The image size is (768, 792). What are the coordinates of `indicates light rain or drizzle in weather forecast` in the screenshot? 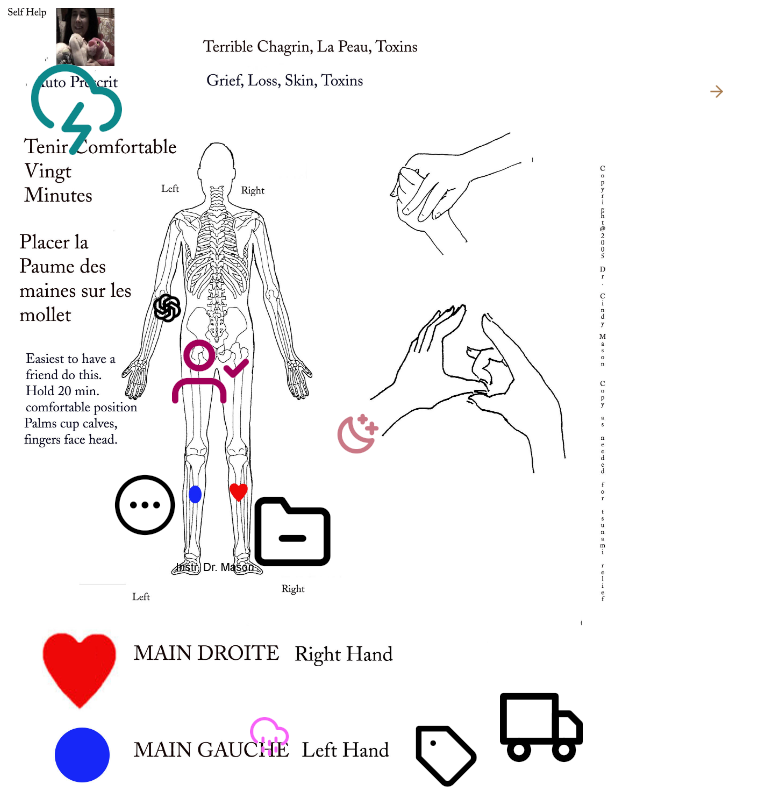 It's located at (269, 736).